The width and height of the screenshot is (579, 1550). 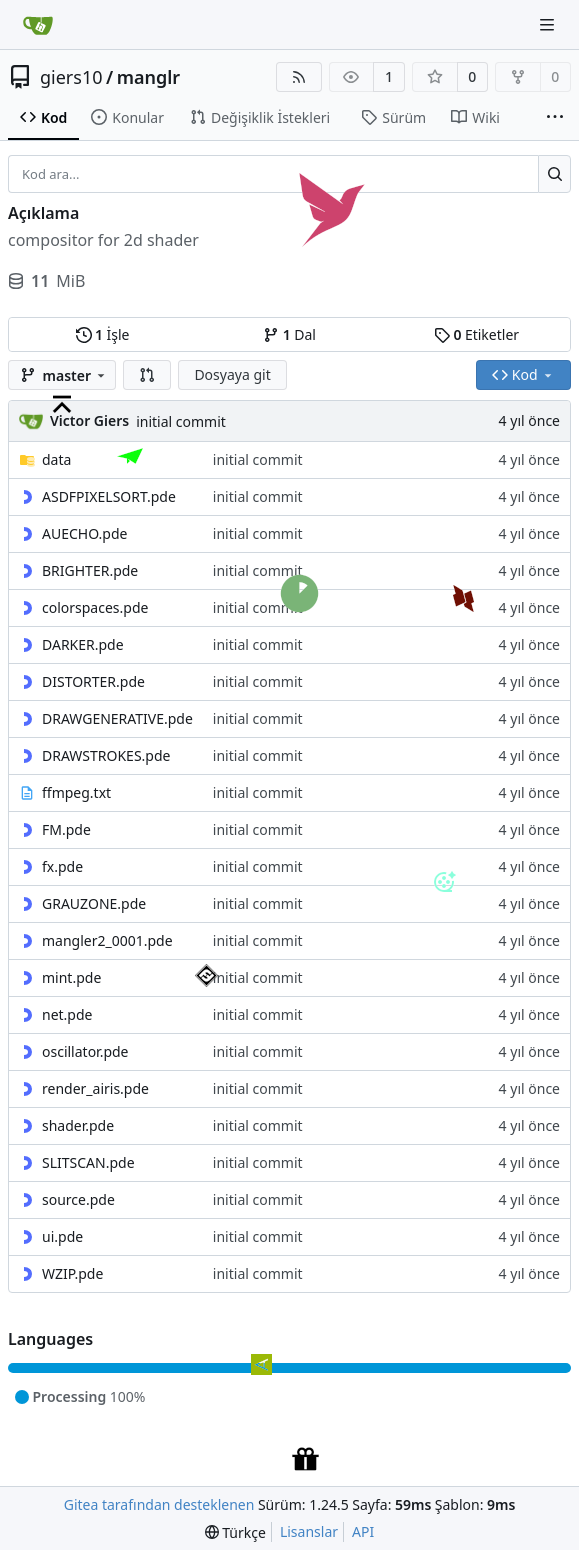 I want to click on minutemailer logo, so click(x=130, y=456).